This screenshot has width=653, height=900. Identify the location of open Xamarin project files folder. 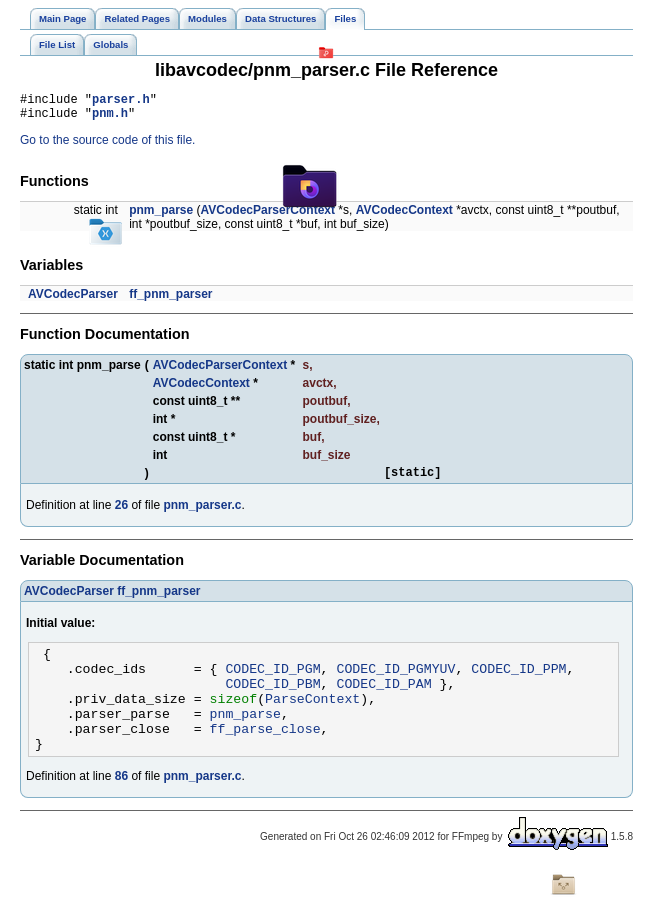
(105, 232).